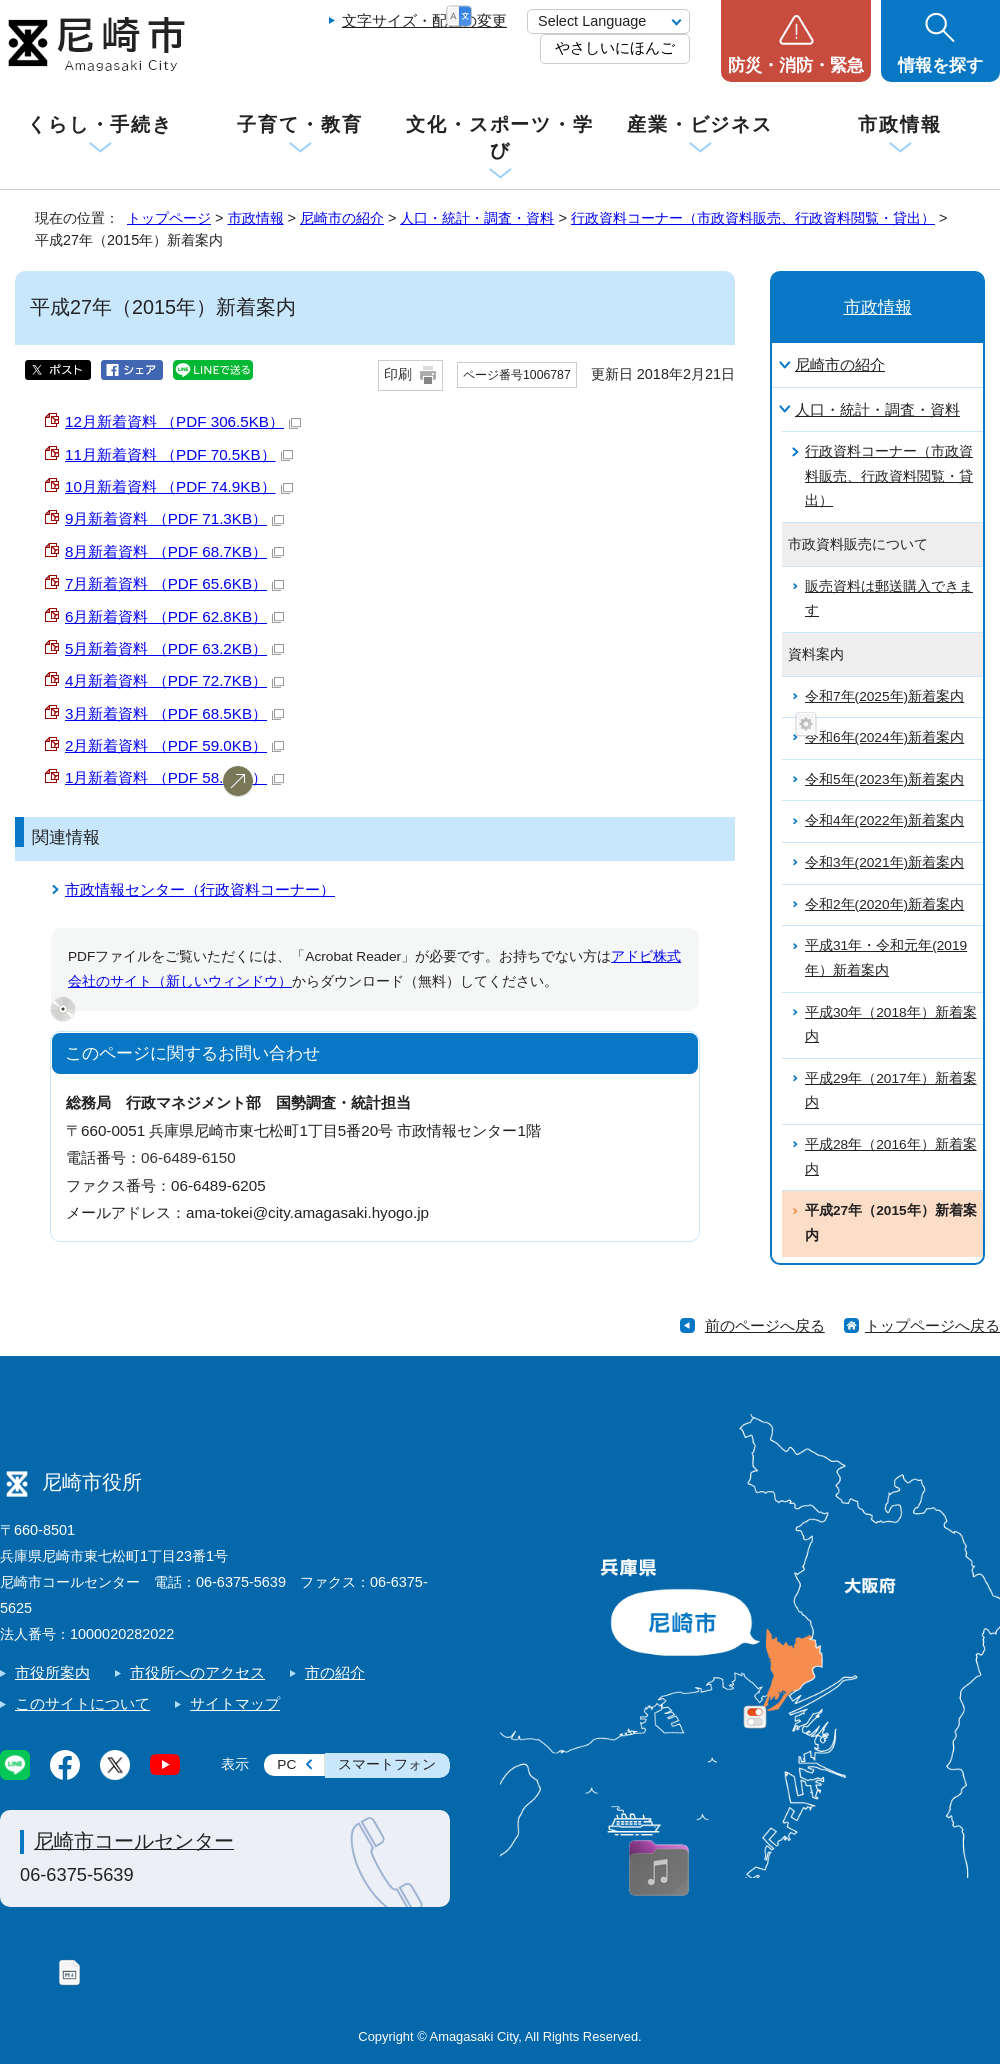  What do you see at coordinates (63, 1009) in the screenshot?
I see `access CD-ROM drive or optical disc contents` at bounding box center [63, 1009].